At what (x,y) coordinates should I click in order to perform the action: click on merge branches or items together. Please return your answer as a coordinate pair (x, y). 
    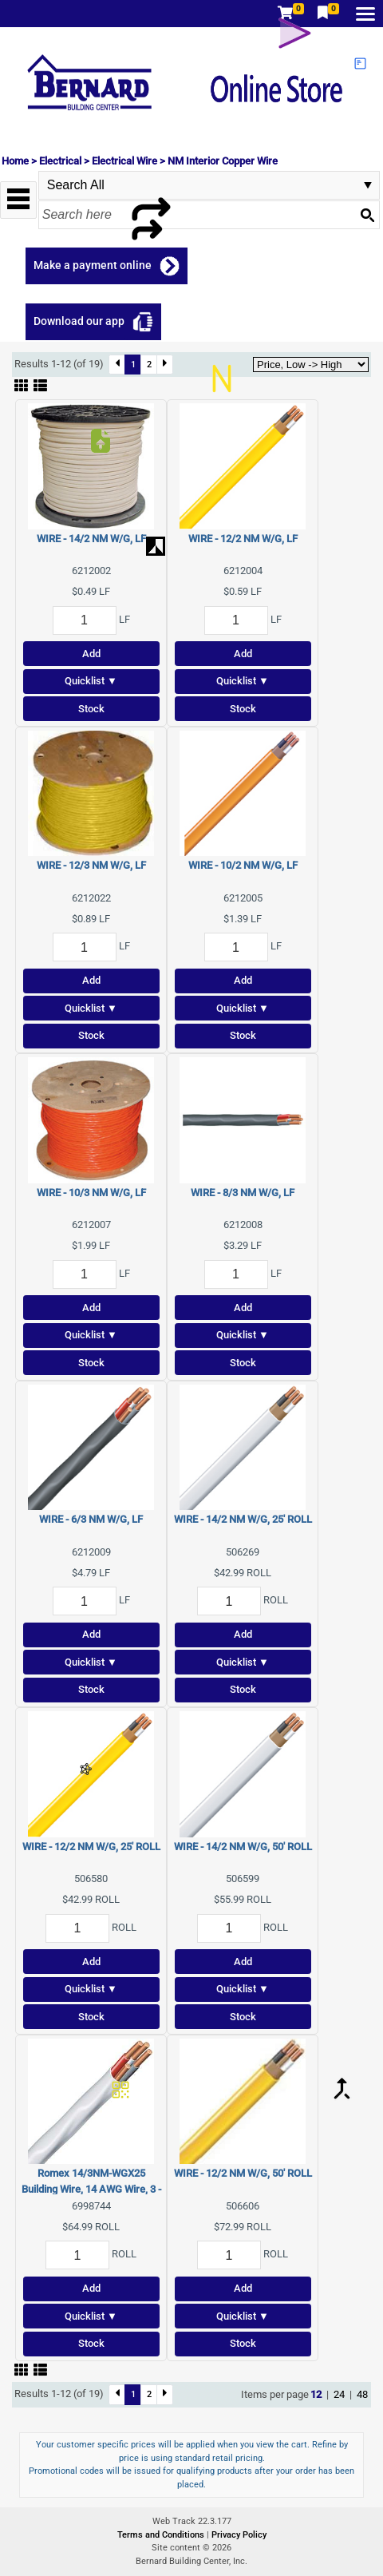
    Looking at the image, I should click on (342, 2088).